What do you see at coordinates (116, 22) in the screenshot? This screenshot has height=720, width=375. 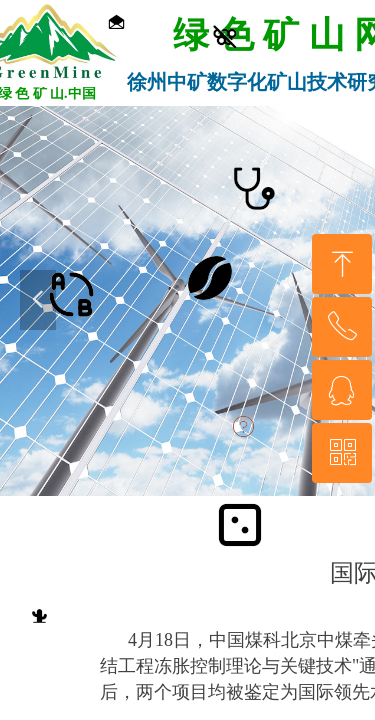 I see `view an opened or read email message` at bounding box center [116, 22].